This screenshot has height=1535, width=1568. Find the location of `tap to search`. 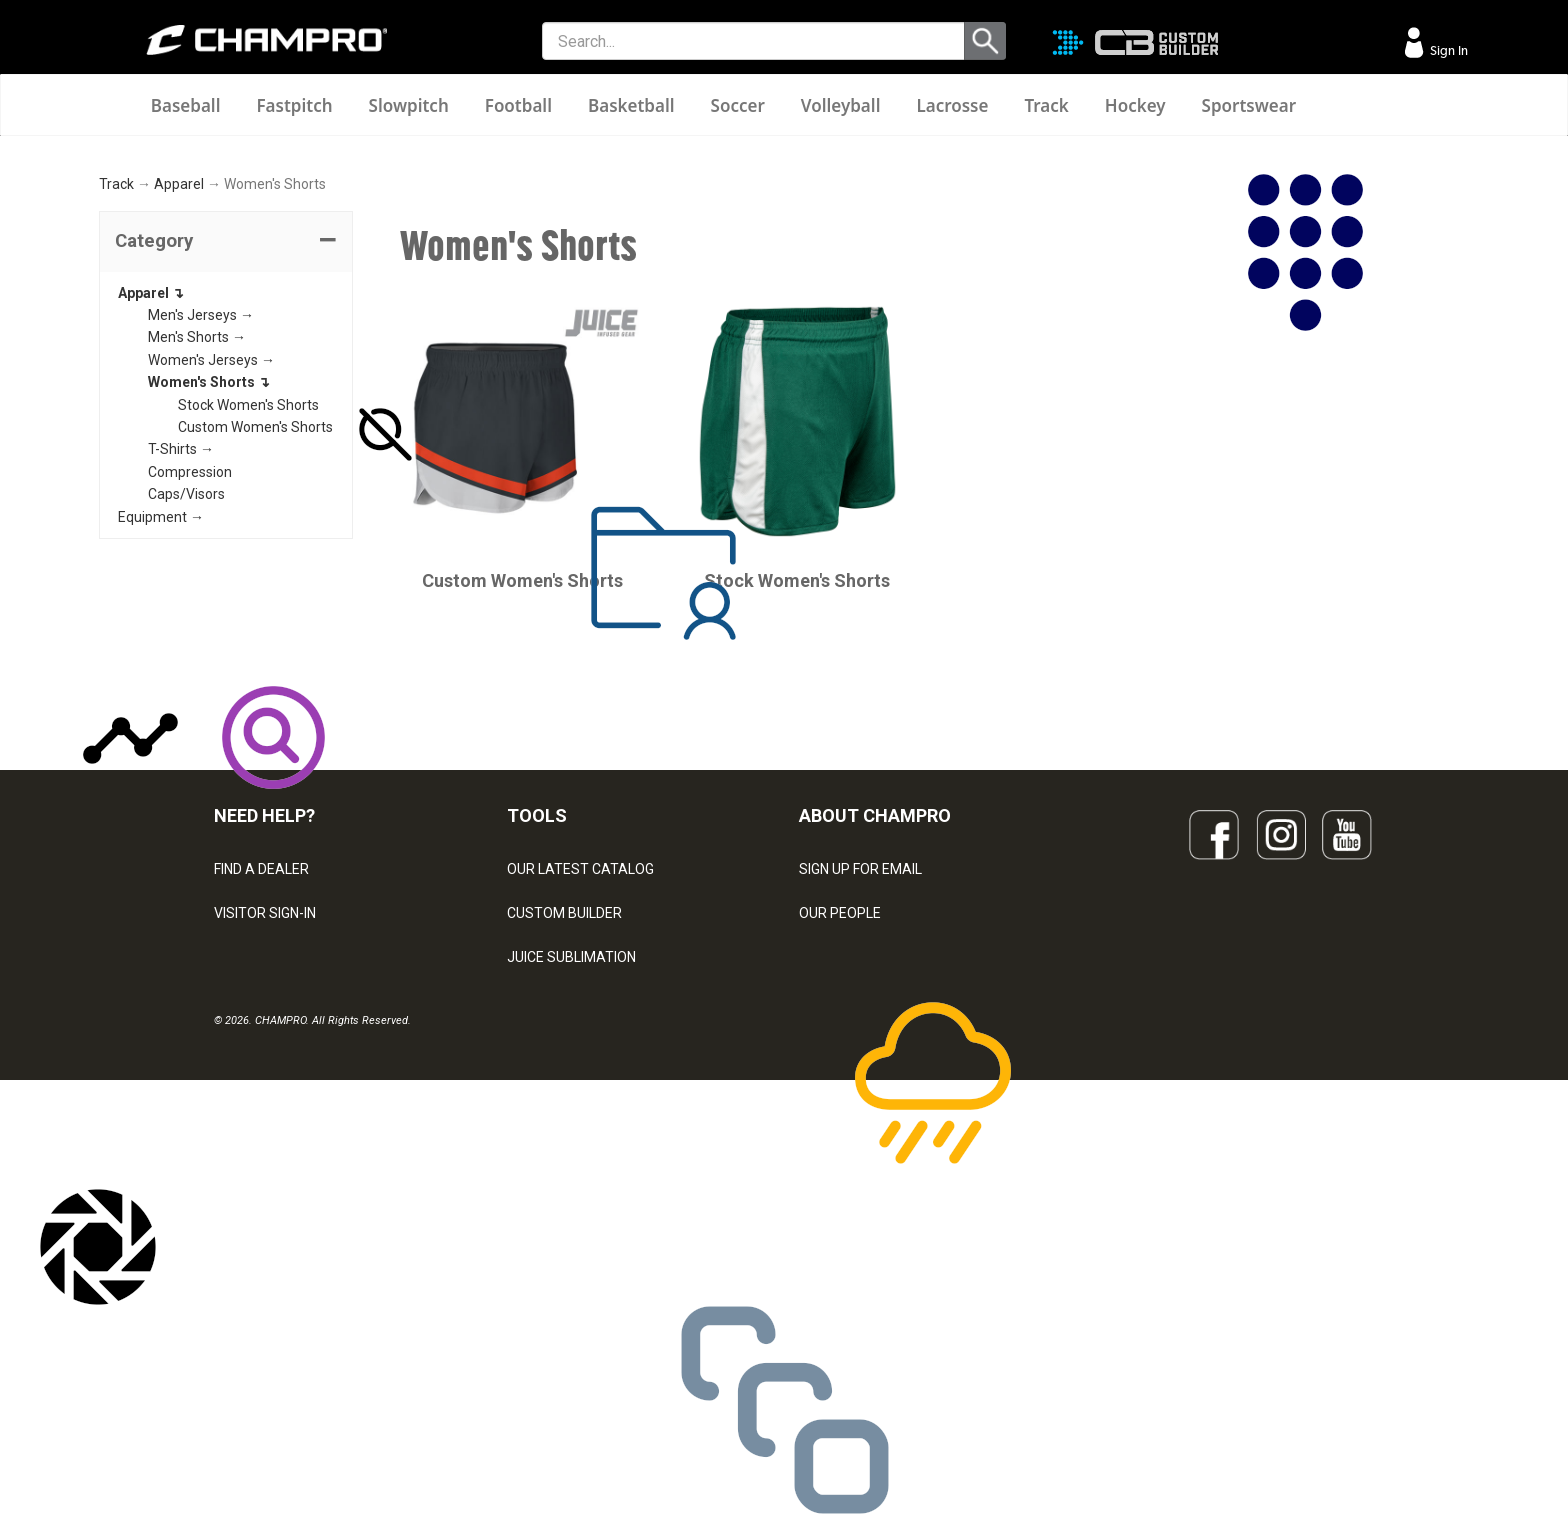

tap to search is located at coordinates (273, 737).